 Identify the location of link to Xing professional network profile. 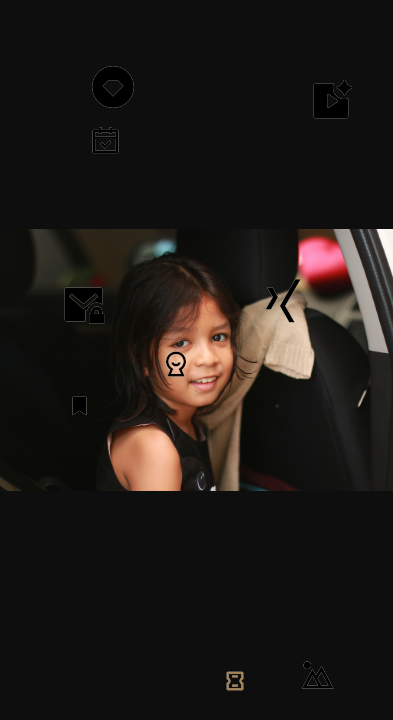
(281, 299).